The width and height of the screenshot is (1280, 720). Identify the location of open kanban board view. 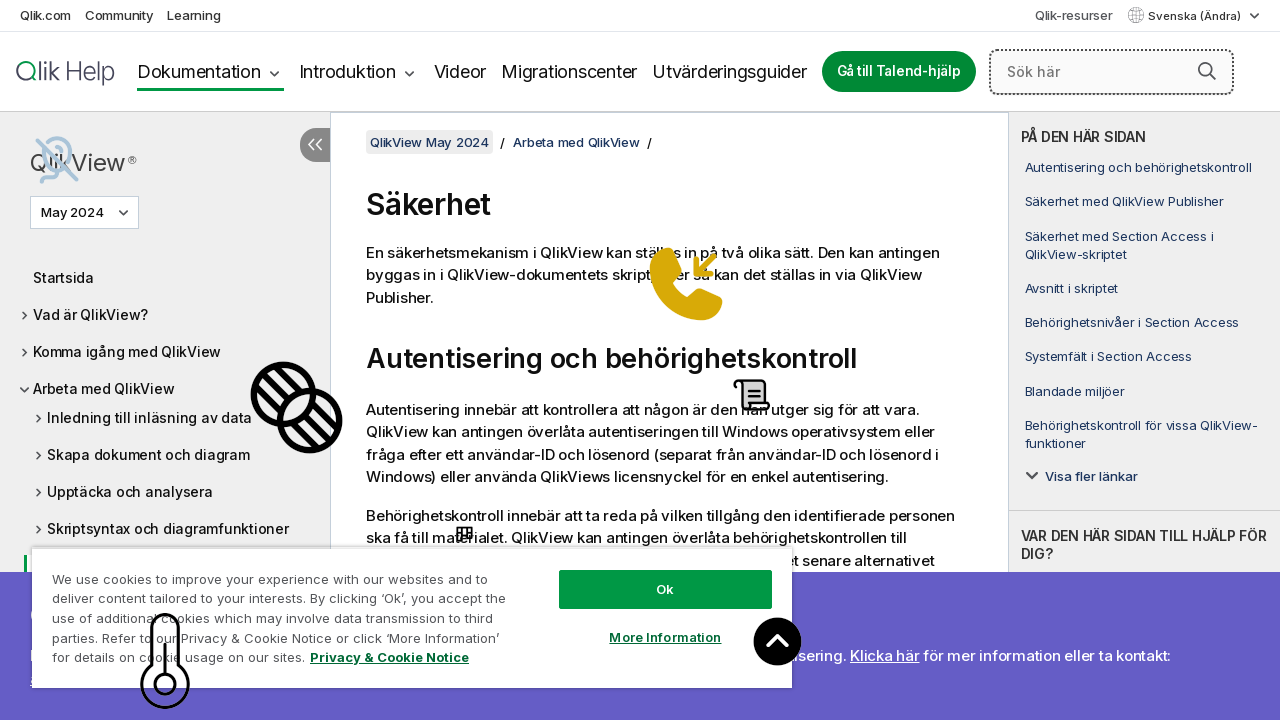
(464, 533).